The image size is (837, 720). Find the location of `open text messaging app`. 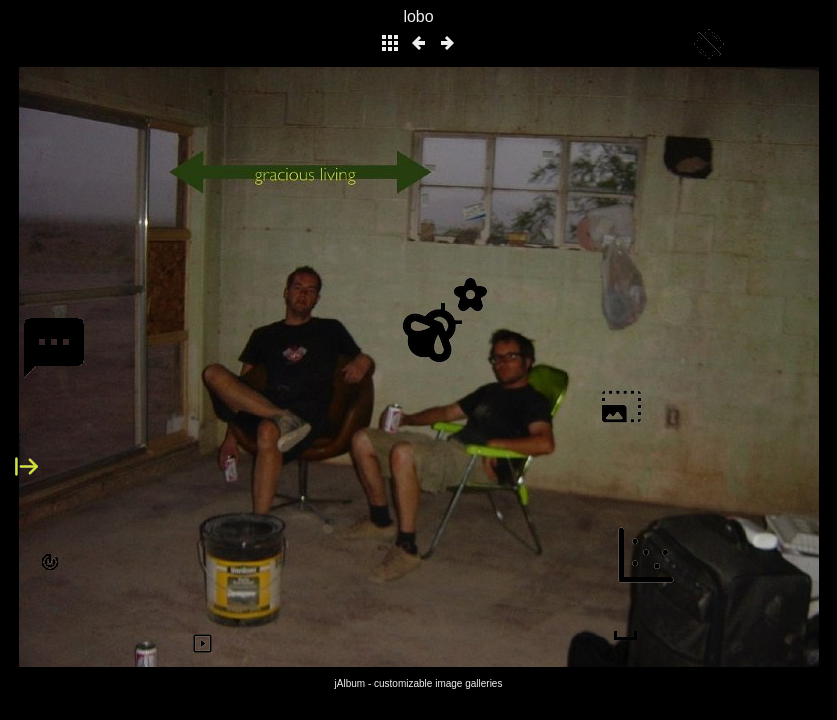

open text messaging app is located at coordinates (54, 348).